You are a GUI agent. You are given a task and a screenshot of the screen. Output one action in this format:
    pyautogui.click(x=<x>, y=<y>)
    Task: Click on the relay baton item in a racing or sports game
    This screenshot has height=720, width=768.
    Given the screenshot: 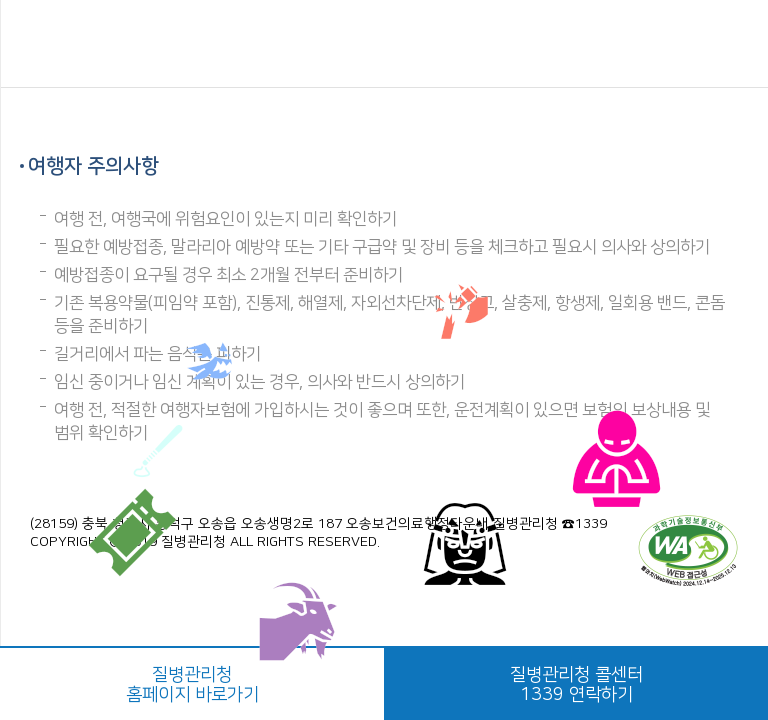 What is the action you would take?
    pyautogui.click(x=158, y=451)
    